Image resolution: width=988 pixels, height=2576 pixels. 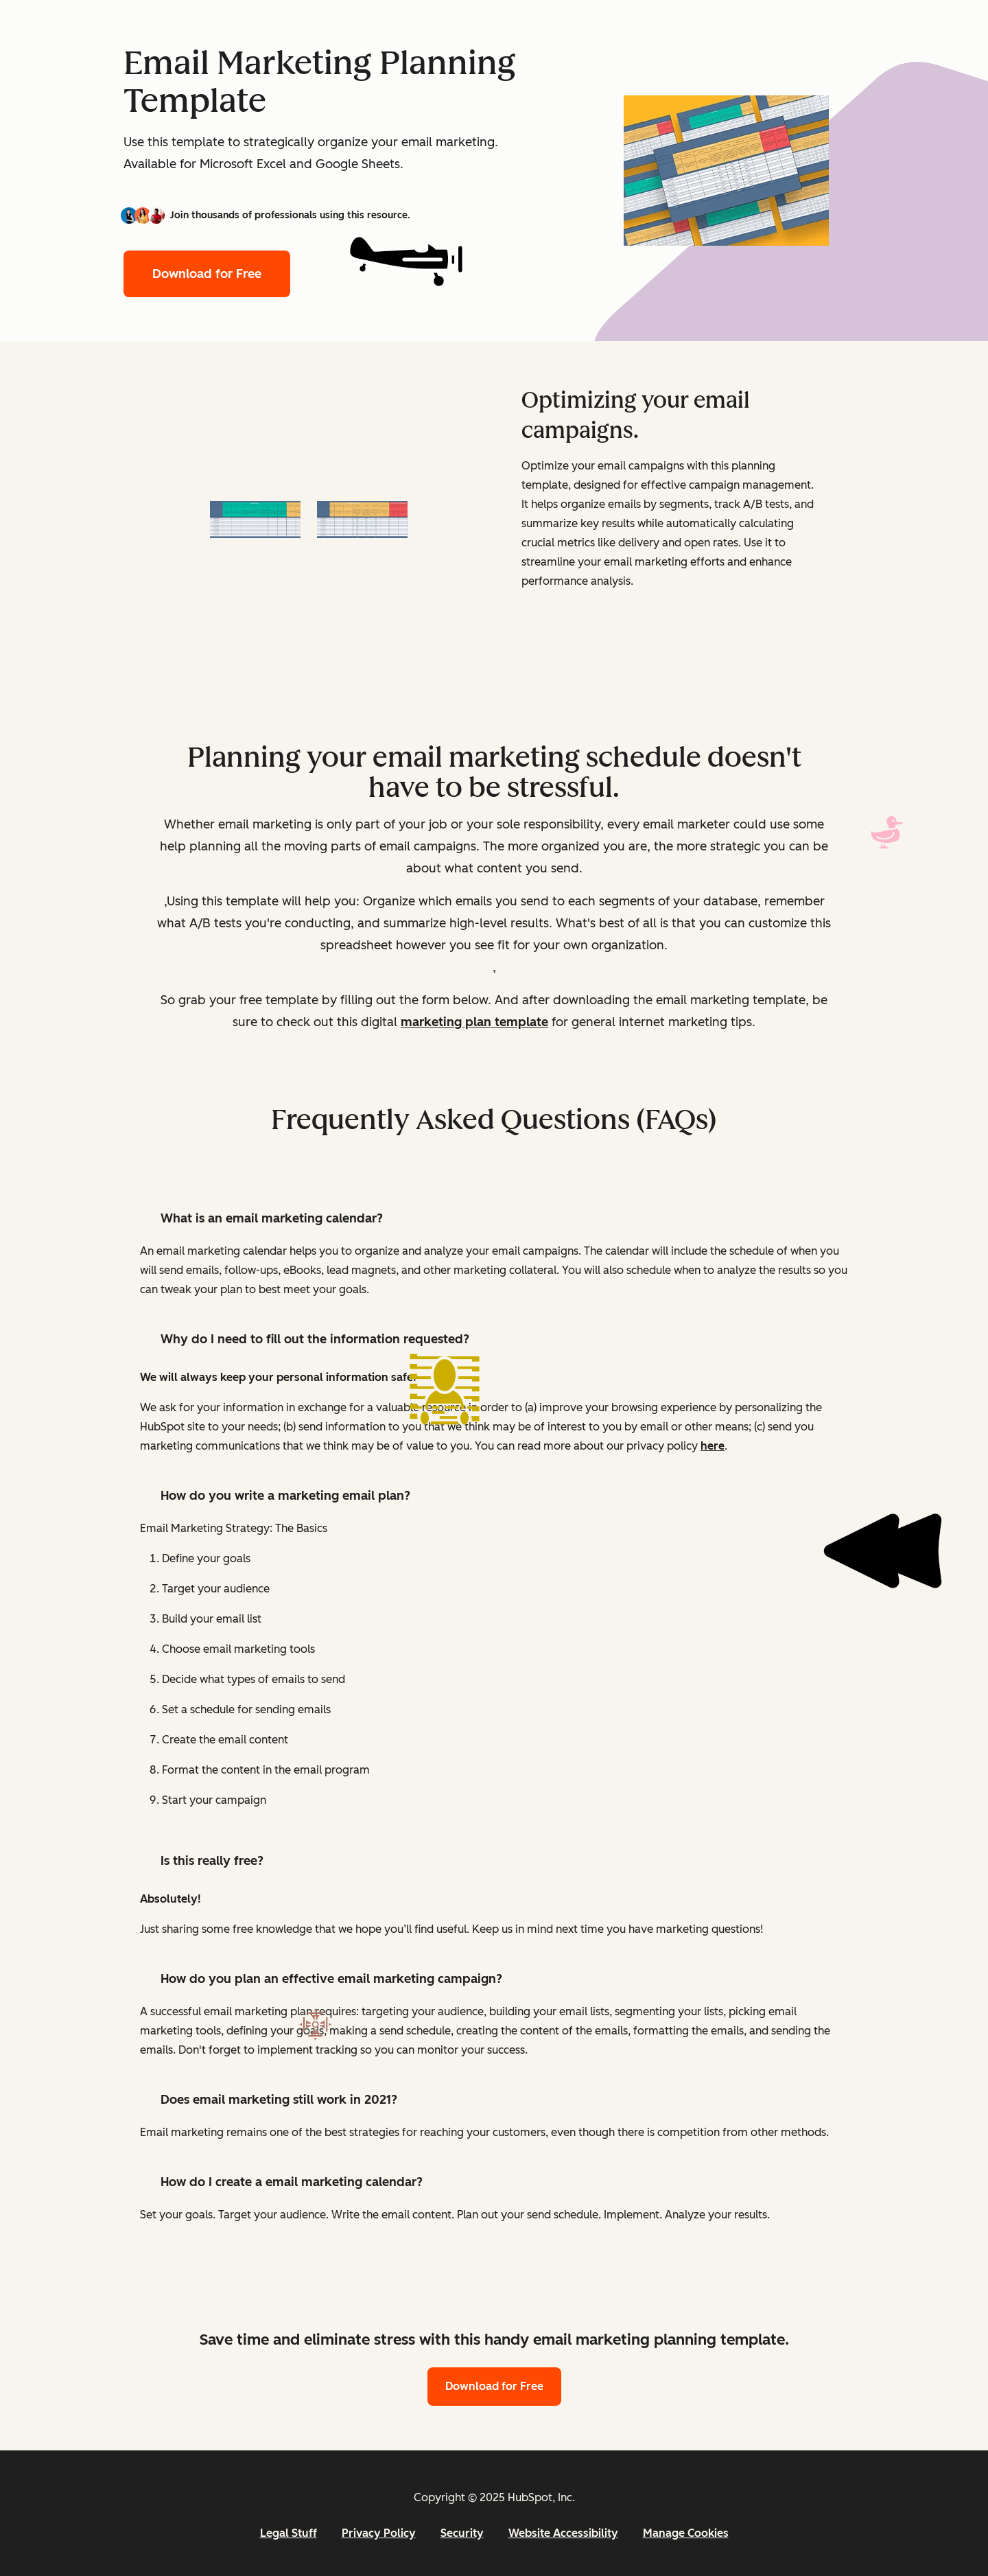 I want to click on rewind or skip backward in media playback, so click(x=882, y=1551).